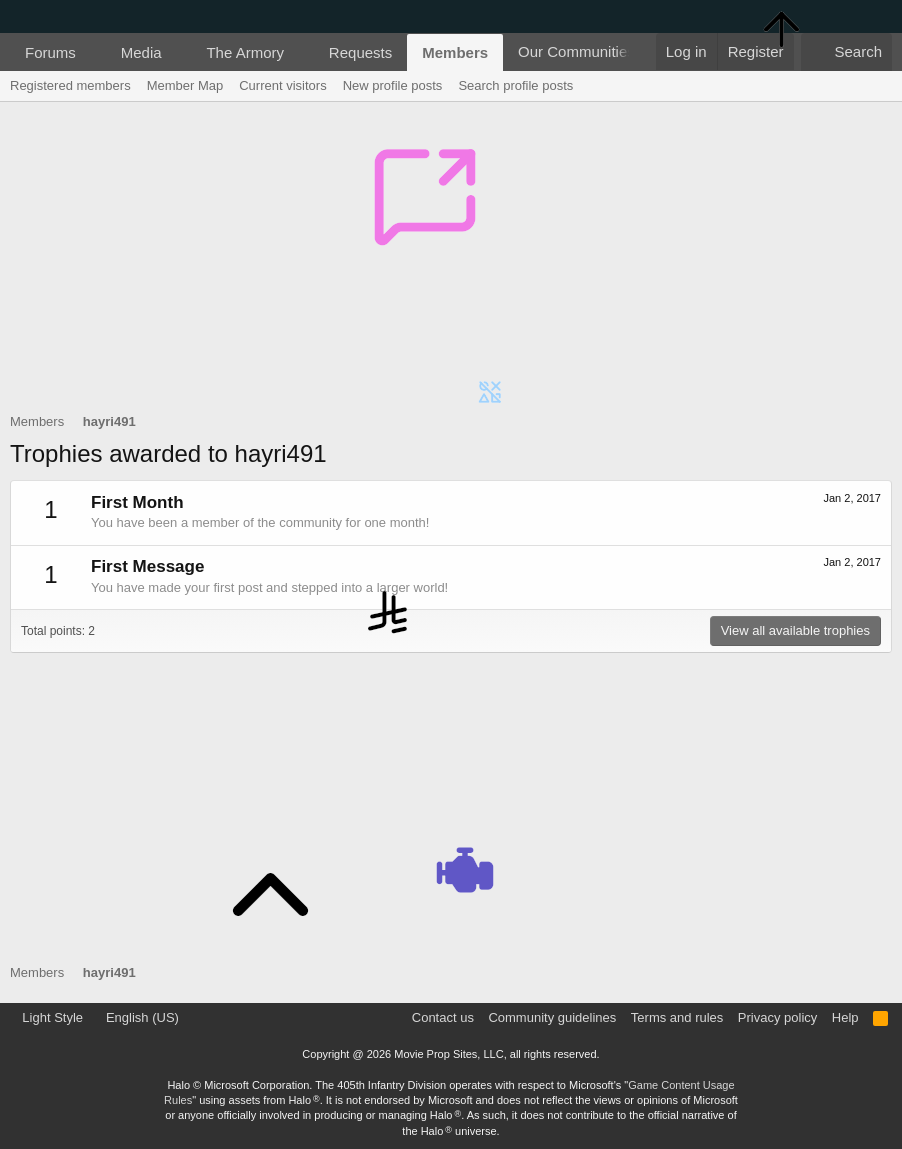 This screenshot has height=1149, width=902. Describe the element at coordinates (465, 870) in the screenshot. I see `access engine or motor settings` at that location.